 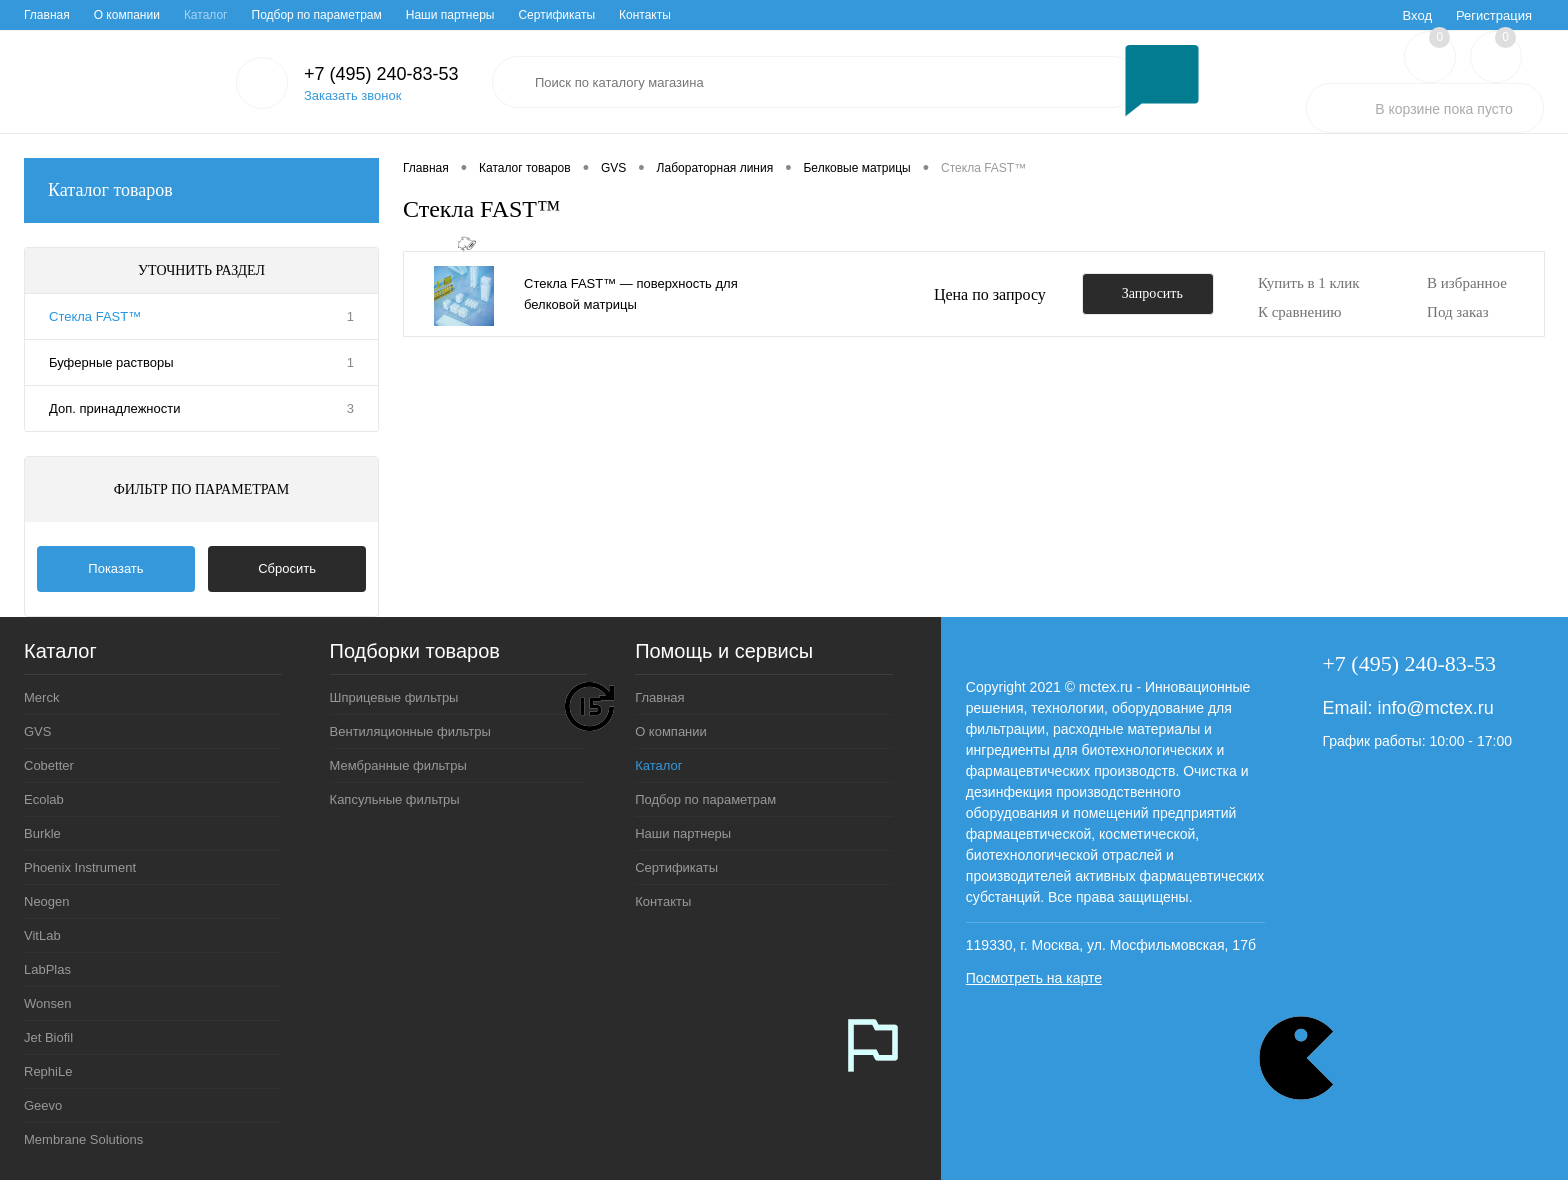 What do you see at coordinates (1162, 78) in the screenshot?
I see `open chat or messaging` at bounding box center [1162, 78].